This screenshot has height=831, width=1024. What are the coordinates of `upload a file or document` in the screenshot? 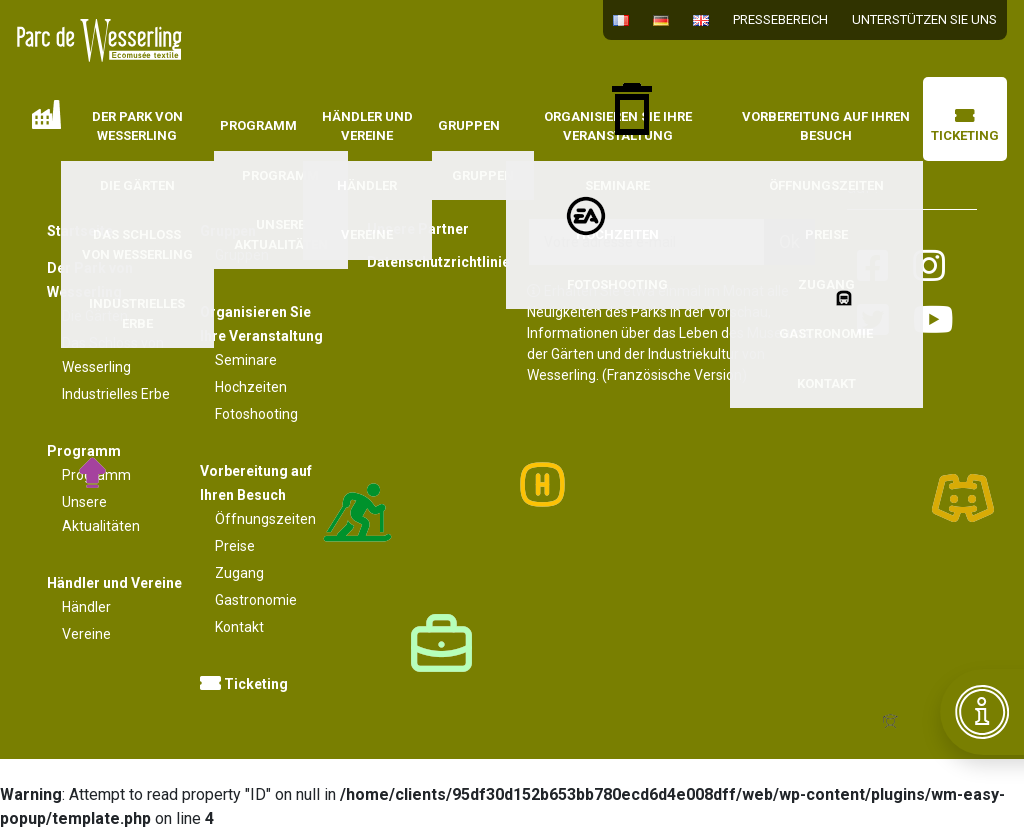 It's located at (92, 472).